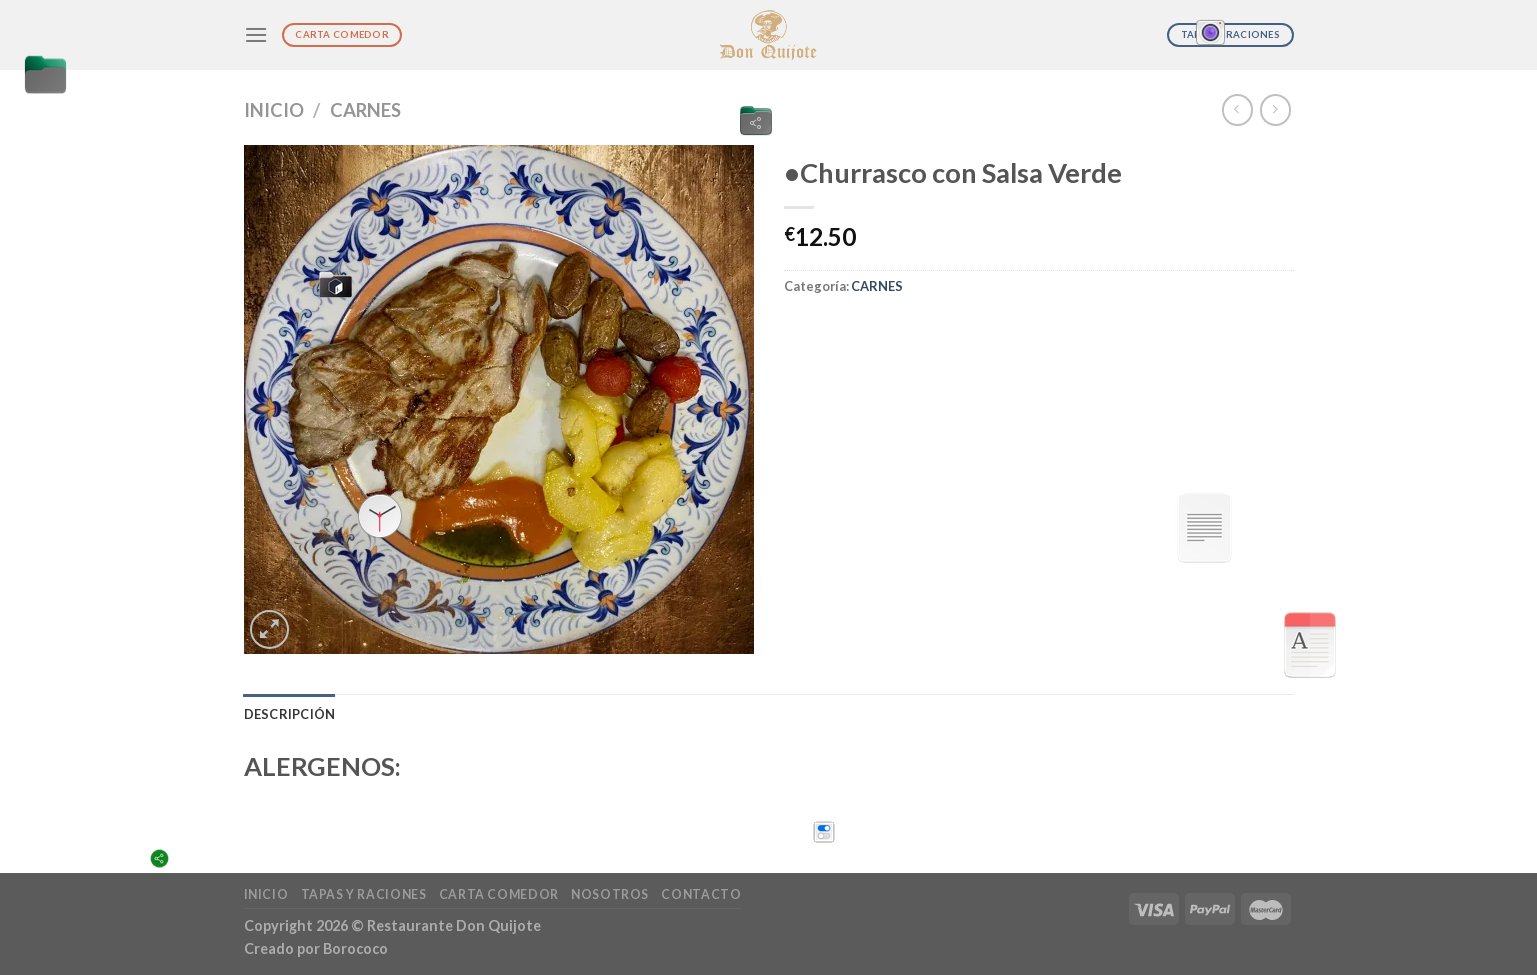  Describe the element at coordinates (824, 832) in the screenshot. I see `open system settings or preferences` at that location.